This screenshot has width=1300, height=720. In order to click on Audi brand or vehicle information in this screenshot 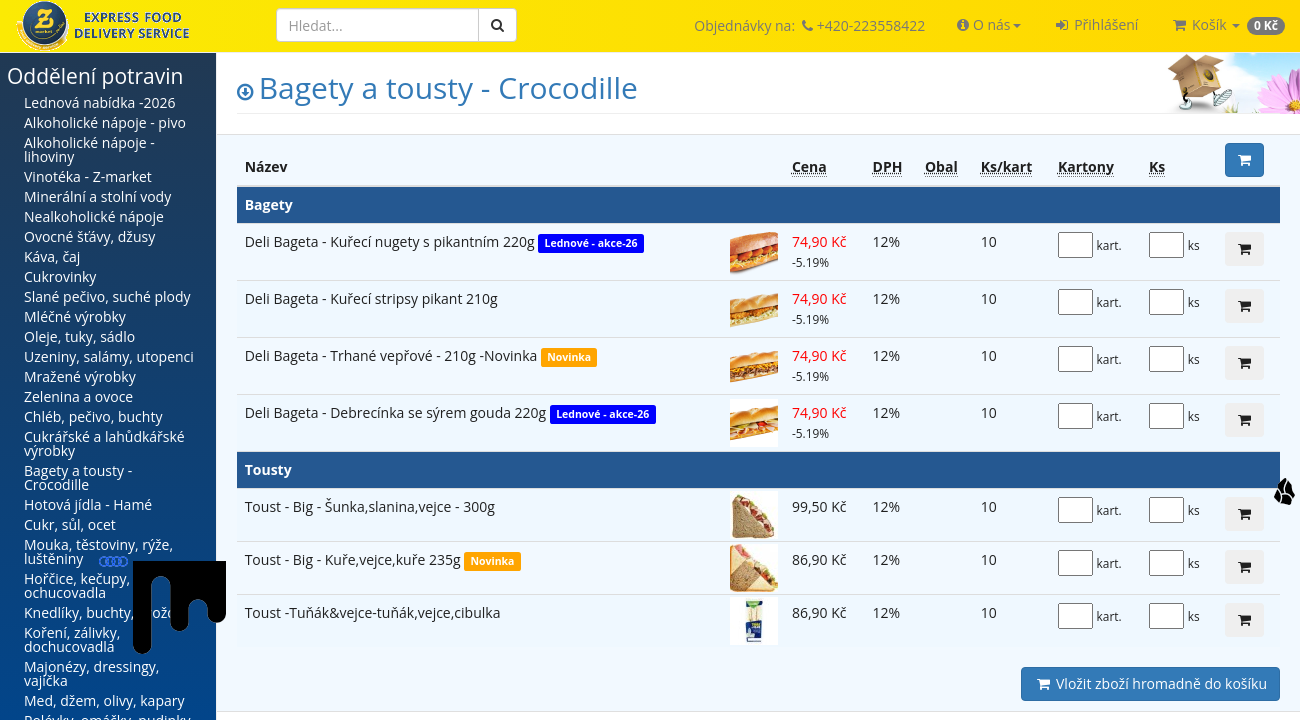, I will do `click(113, 561)`.